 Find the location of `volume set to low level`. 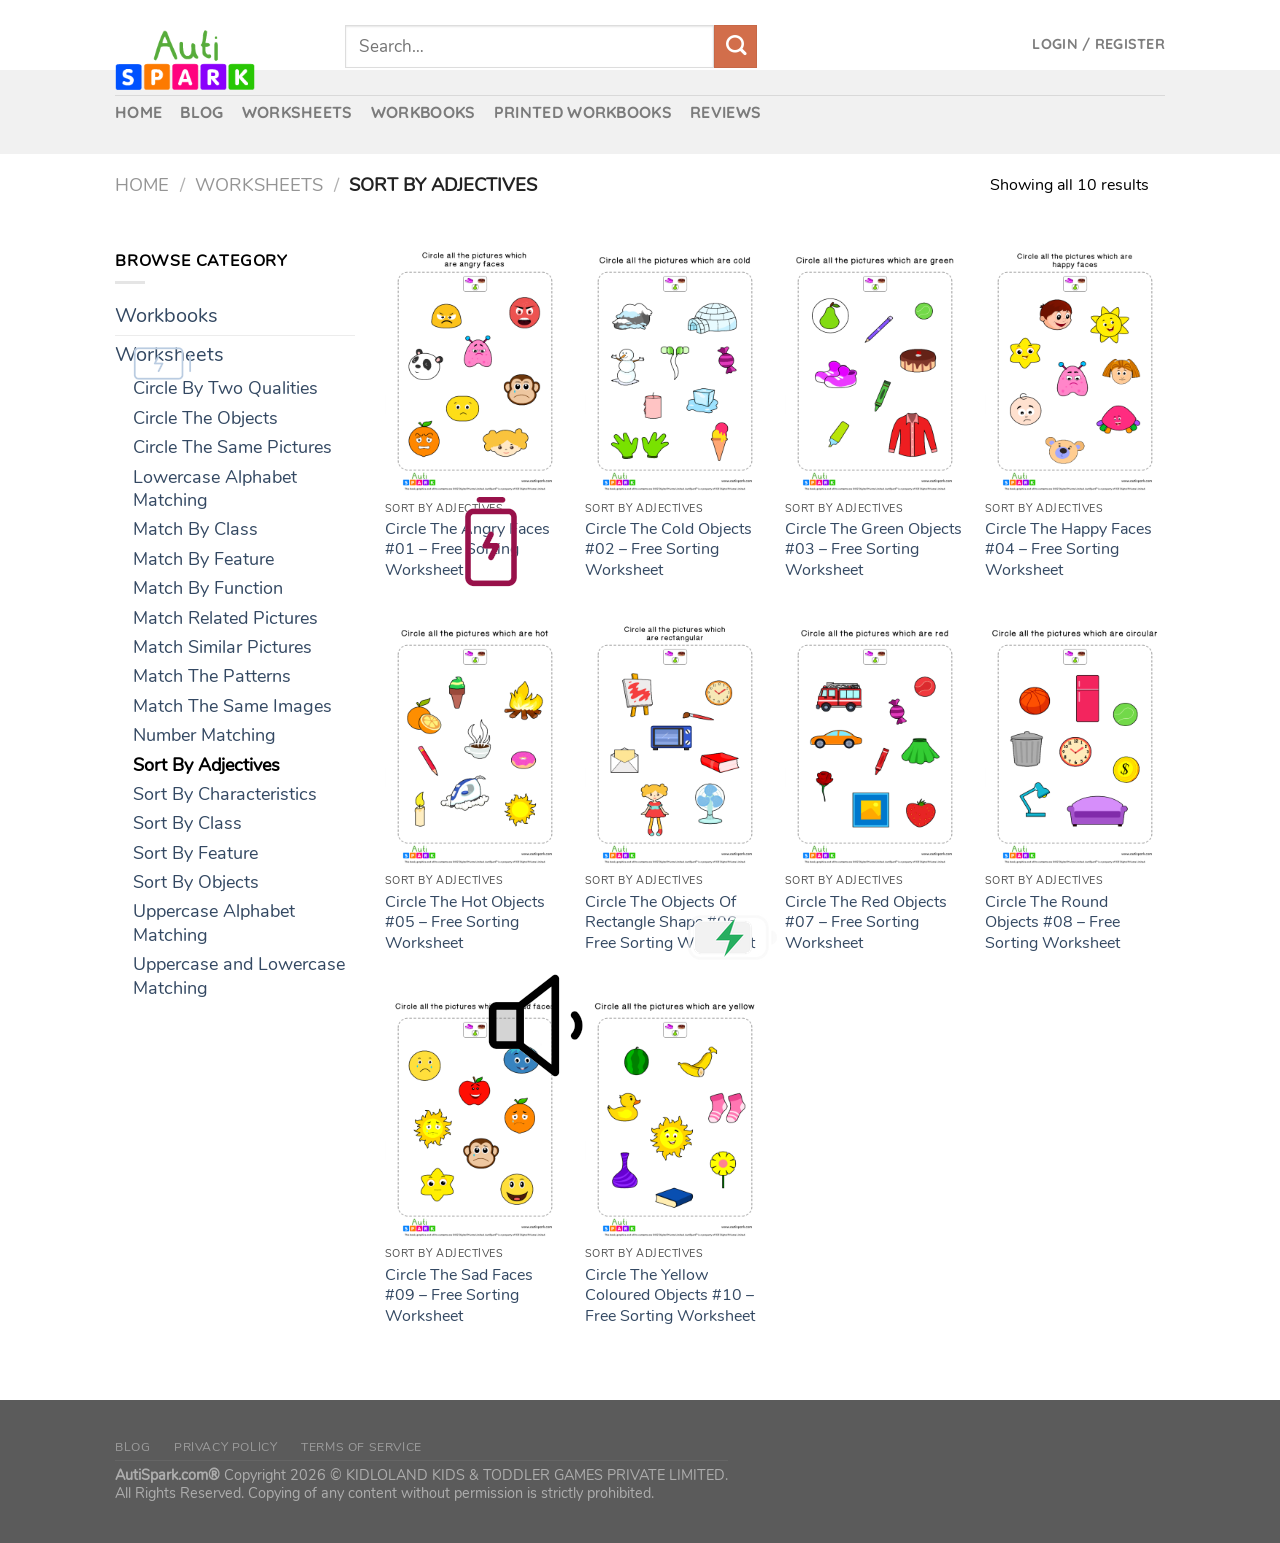

volume set to low level is located at coordinates (543, 1025).